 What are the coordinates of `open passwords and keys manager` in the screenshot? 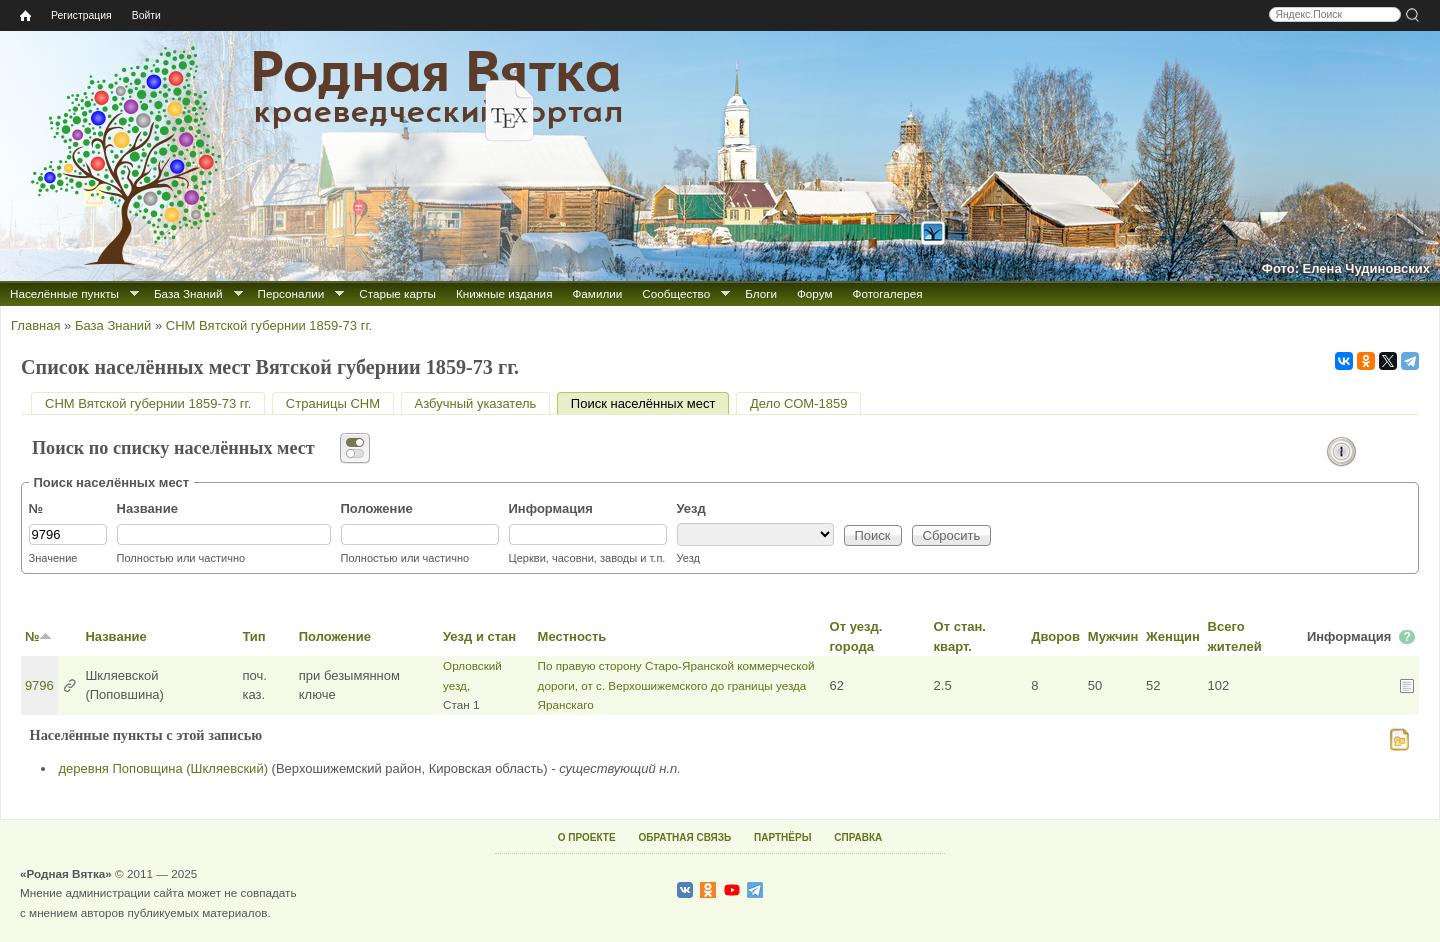 It's located at (1341, 451).